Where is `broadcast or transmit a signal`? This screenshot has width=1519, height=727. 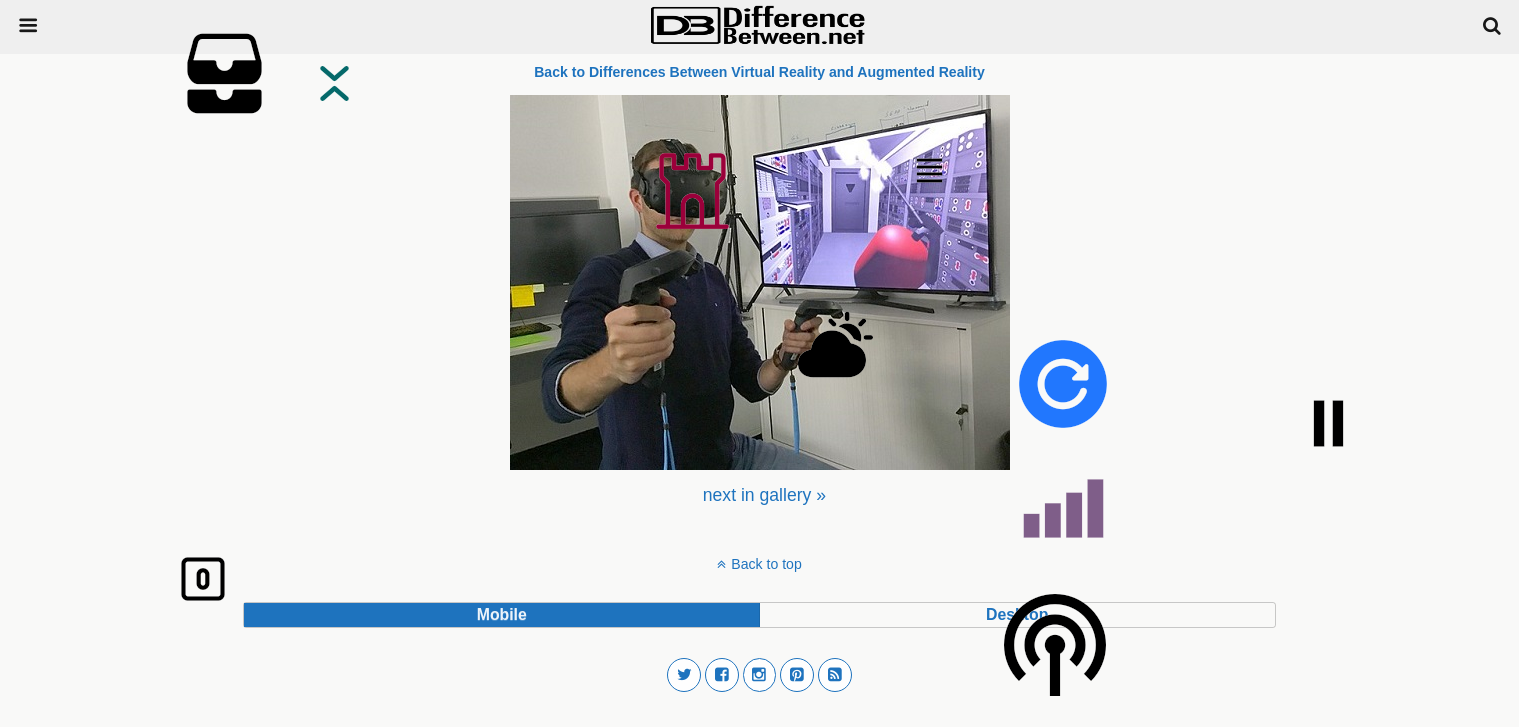 broadcast or transmit a signal is located at coordinates (1055, 645).